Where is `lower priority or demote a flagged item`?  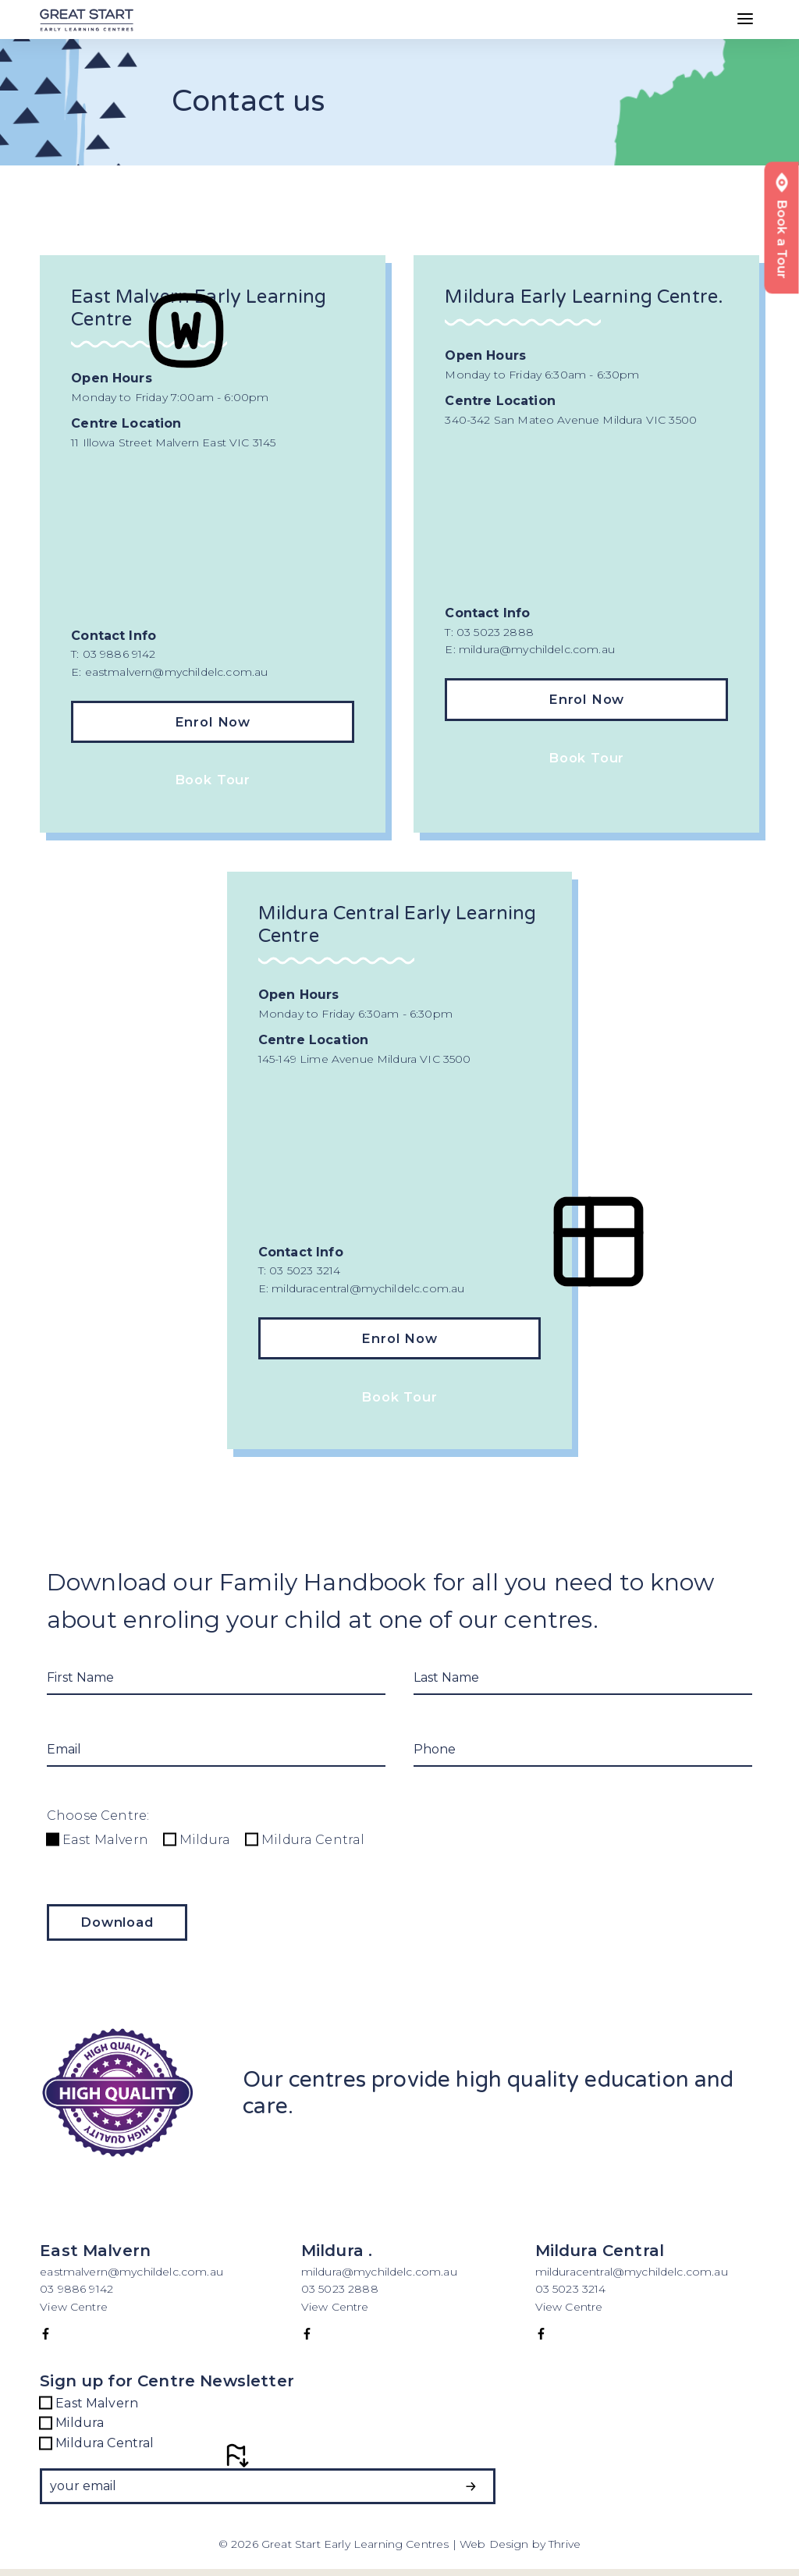 lower priority or demote a flagged item is located at coordinates (236, 2454).